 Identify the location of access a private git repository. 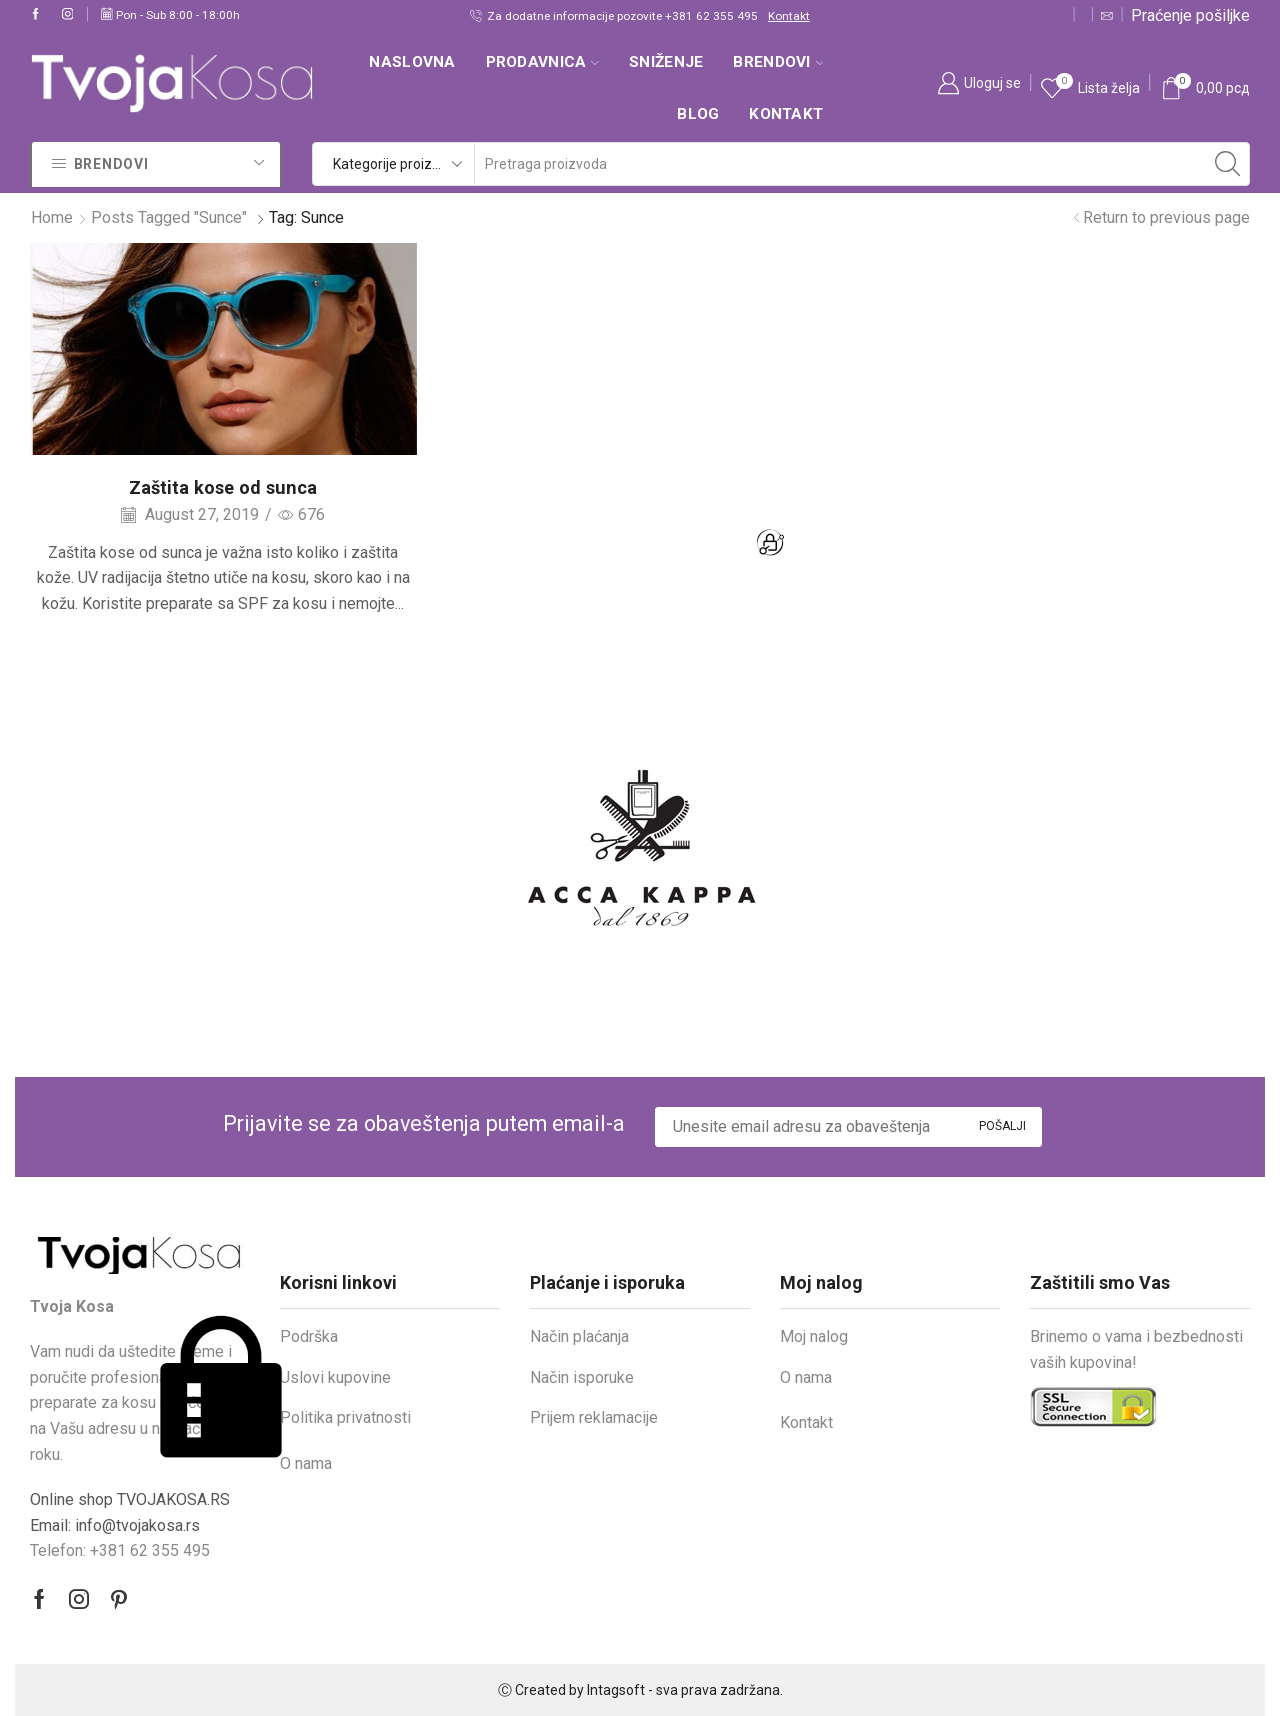
(221, 1390).